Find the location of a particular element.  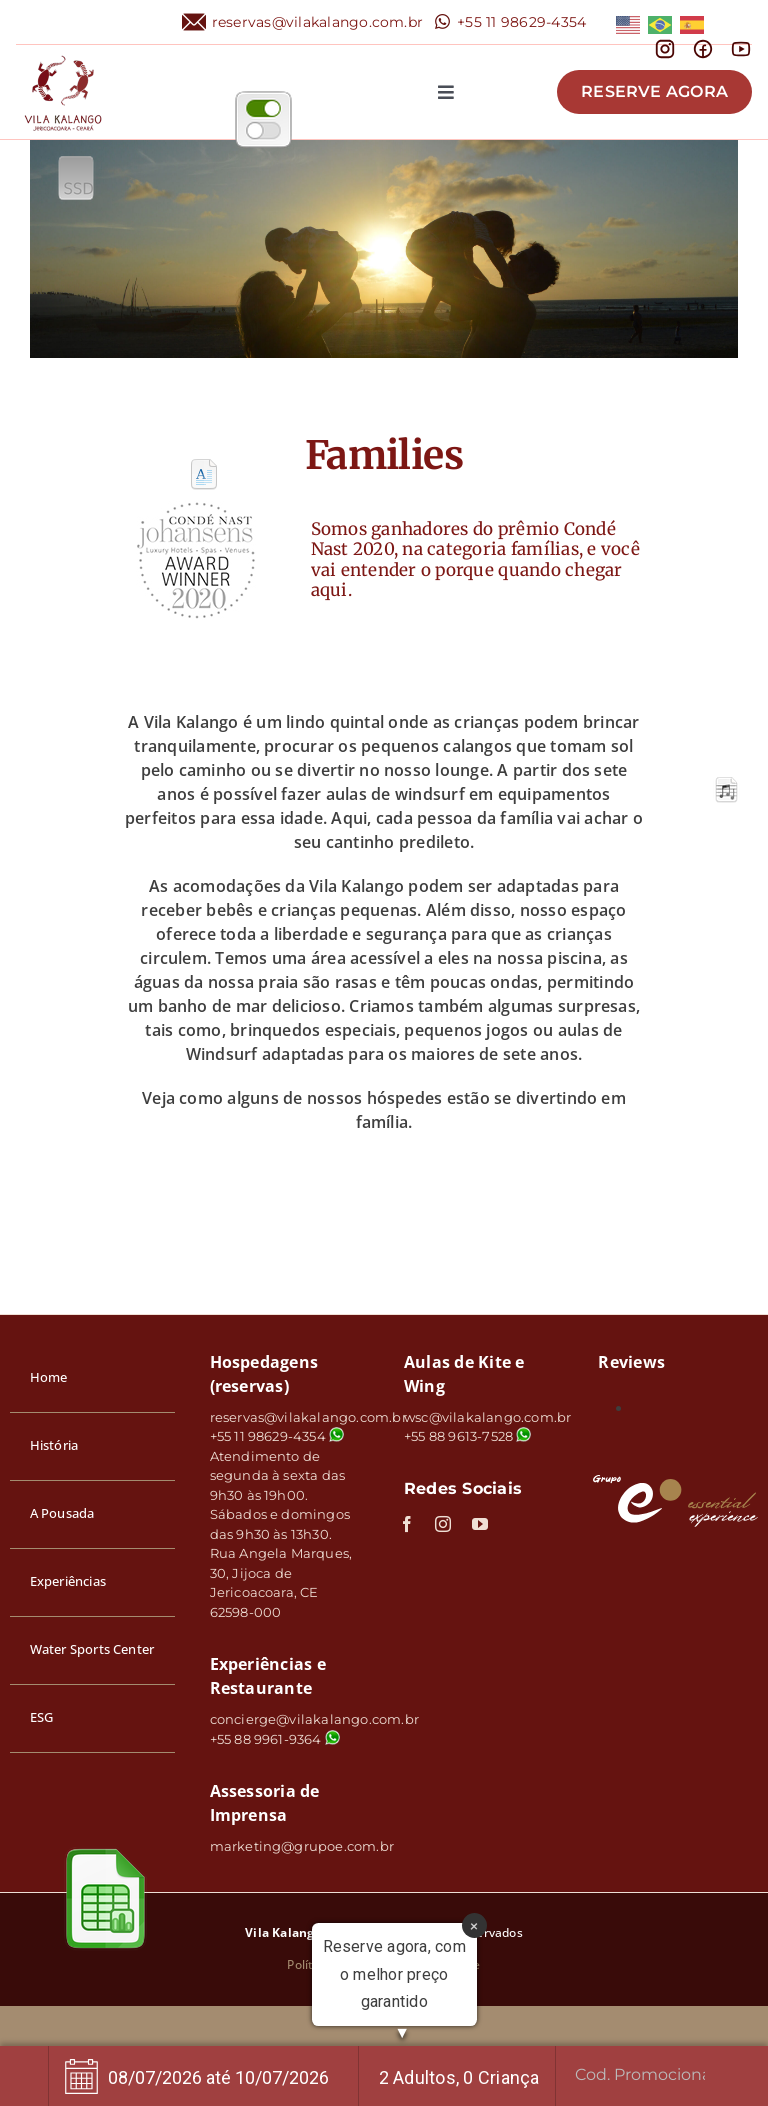

indicates a solid state drive (SSD) storage device is located at coordinates (76, 178).